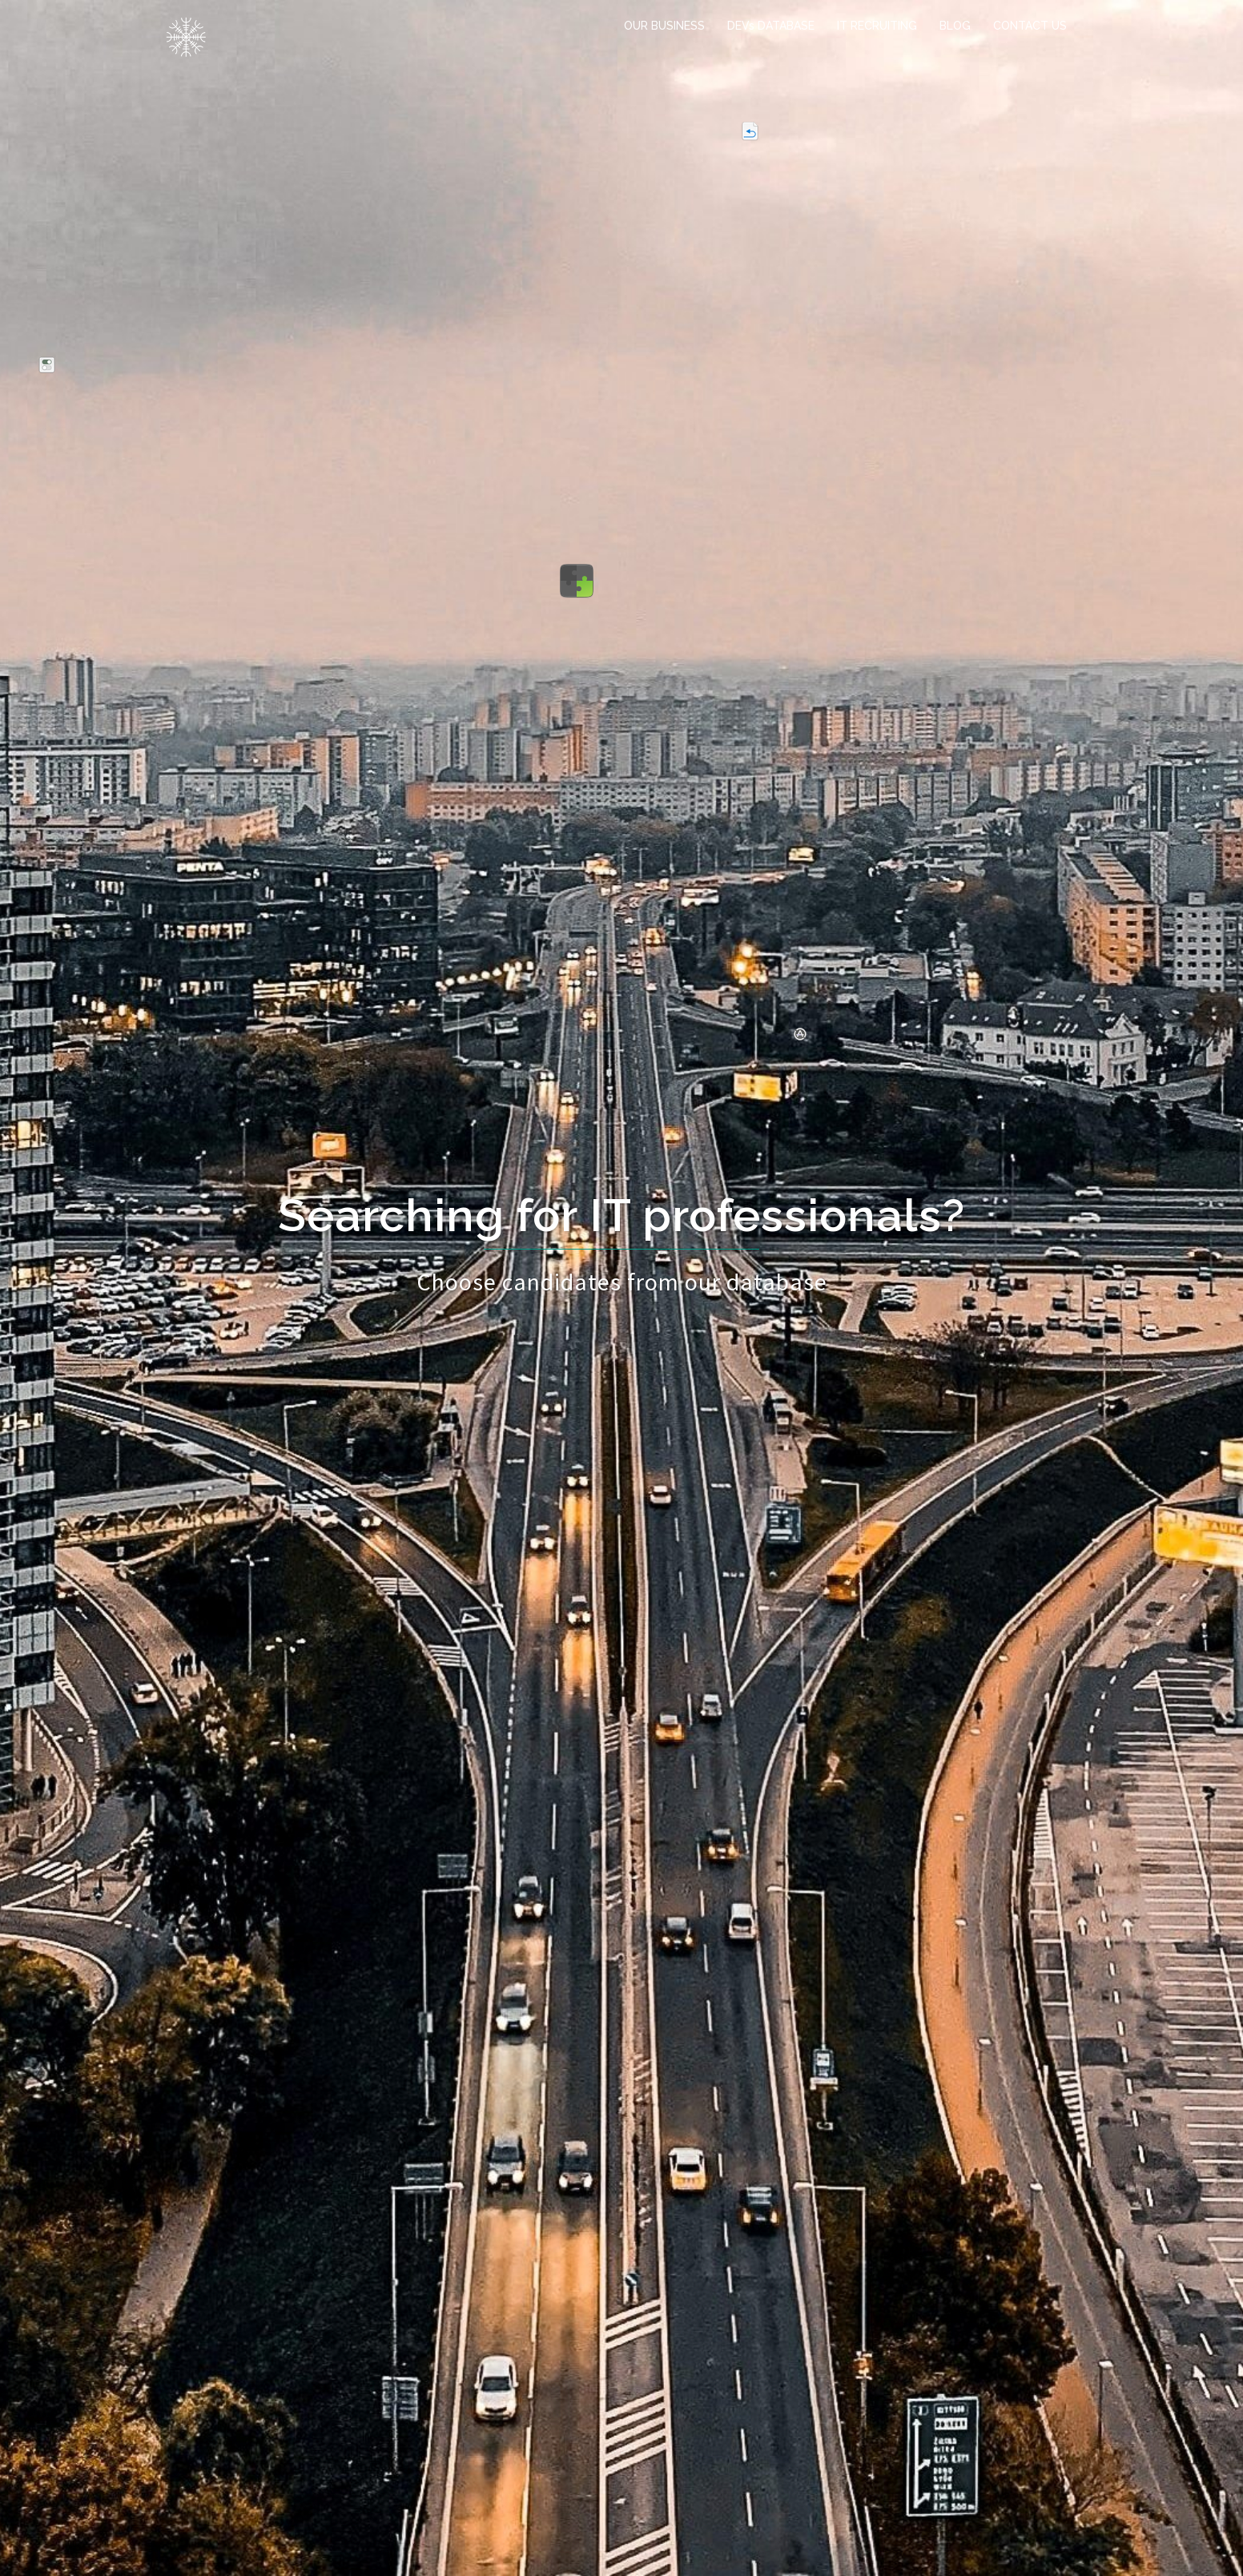  Describe the element at coordinates (46, 364) in the screenshot. I see `open unity tweak tool settings` at that location.